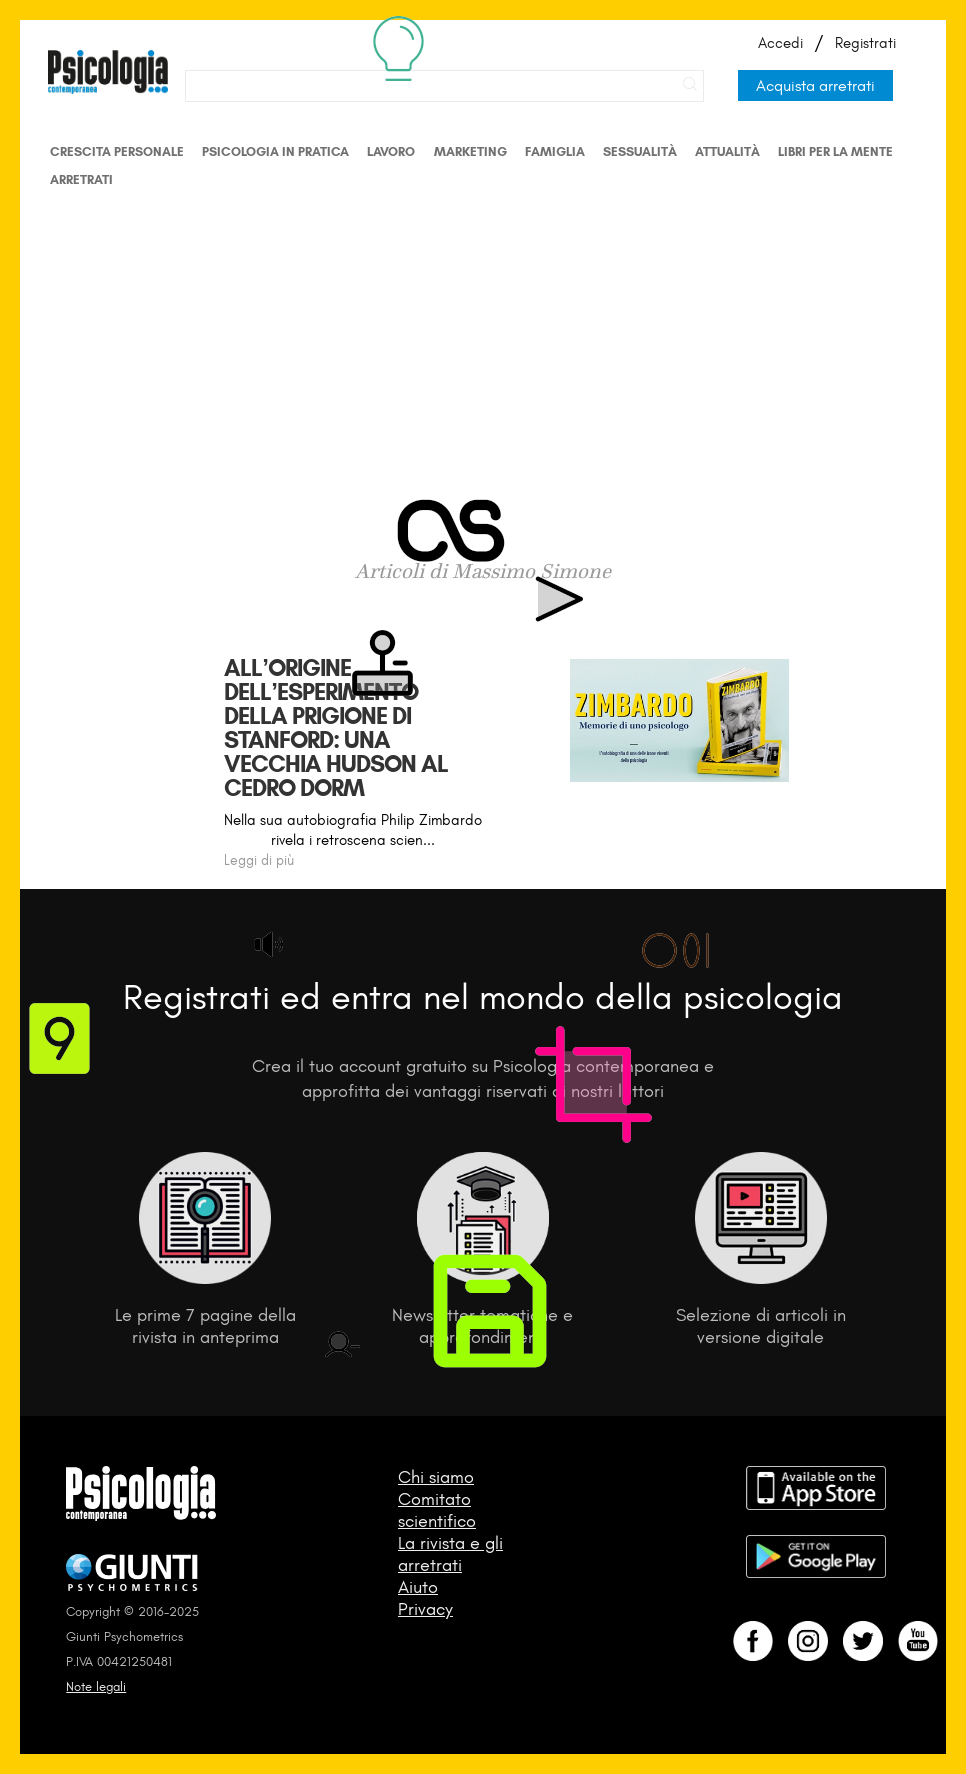 The image size is (966, 1774). What do you see at coordinates (382, 665) in the screenshot?
I see `access game controls or gaming mode` at bounding box center [382, 665].